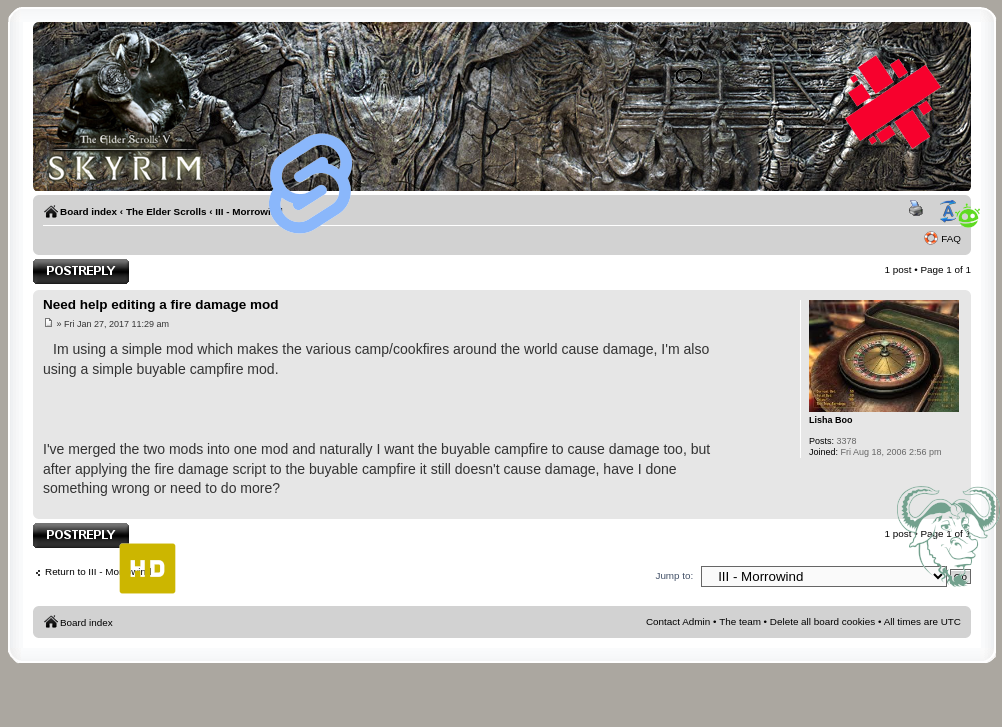  Describe the element at coordinates (310, 183) in the screenshot. I see `svelte framework logo` at that location.